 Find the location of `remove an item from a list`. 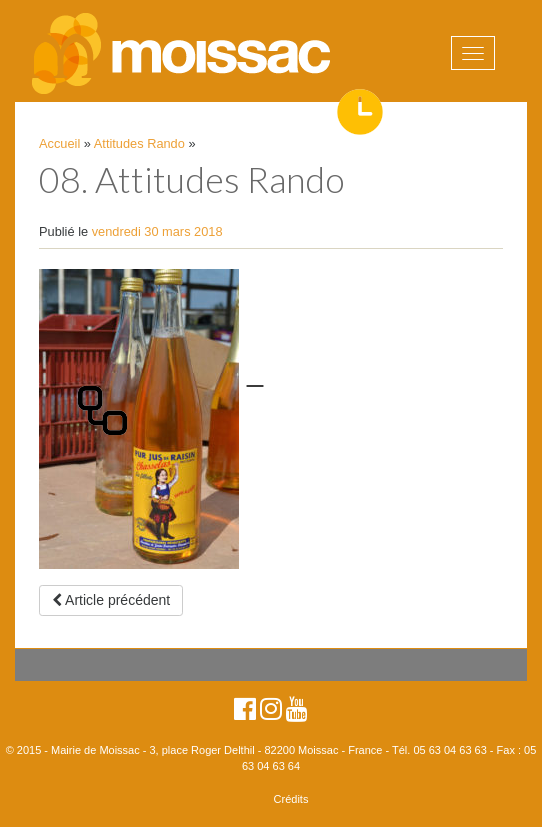

remove an item from a list is located at coordinates (255, 386).